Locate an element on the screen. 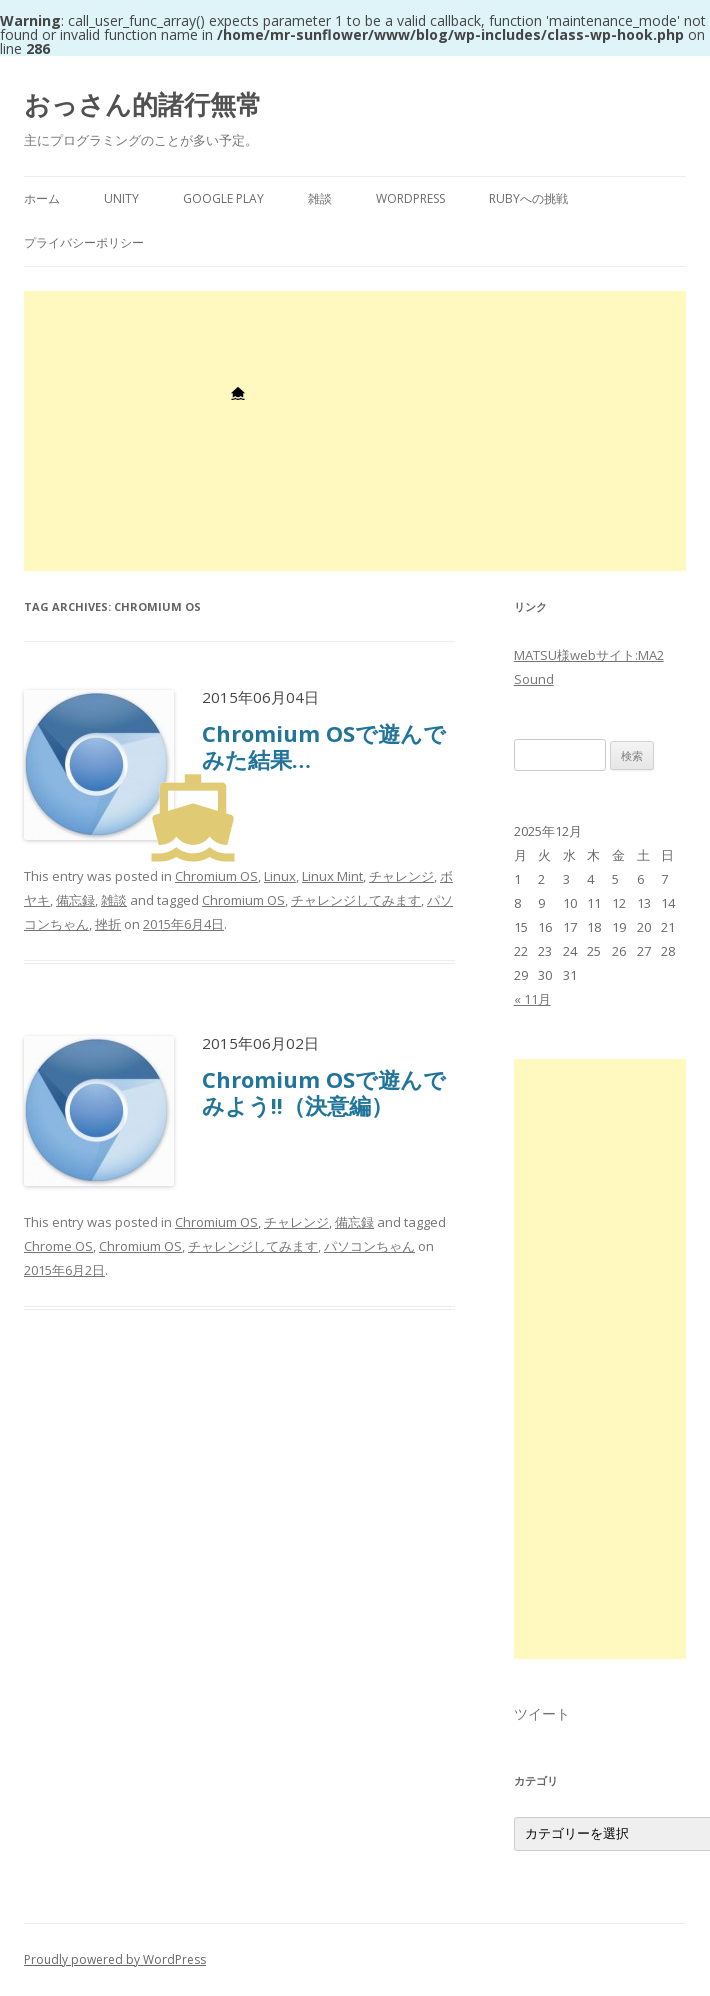 This screenshot has width=710, height=1996. indicates flood warning or alert is located at coordinates (238, 394).